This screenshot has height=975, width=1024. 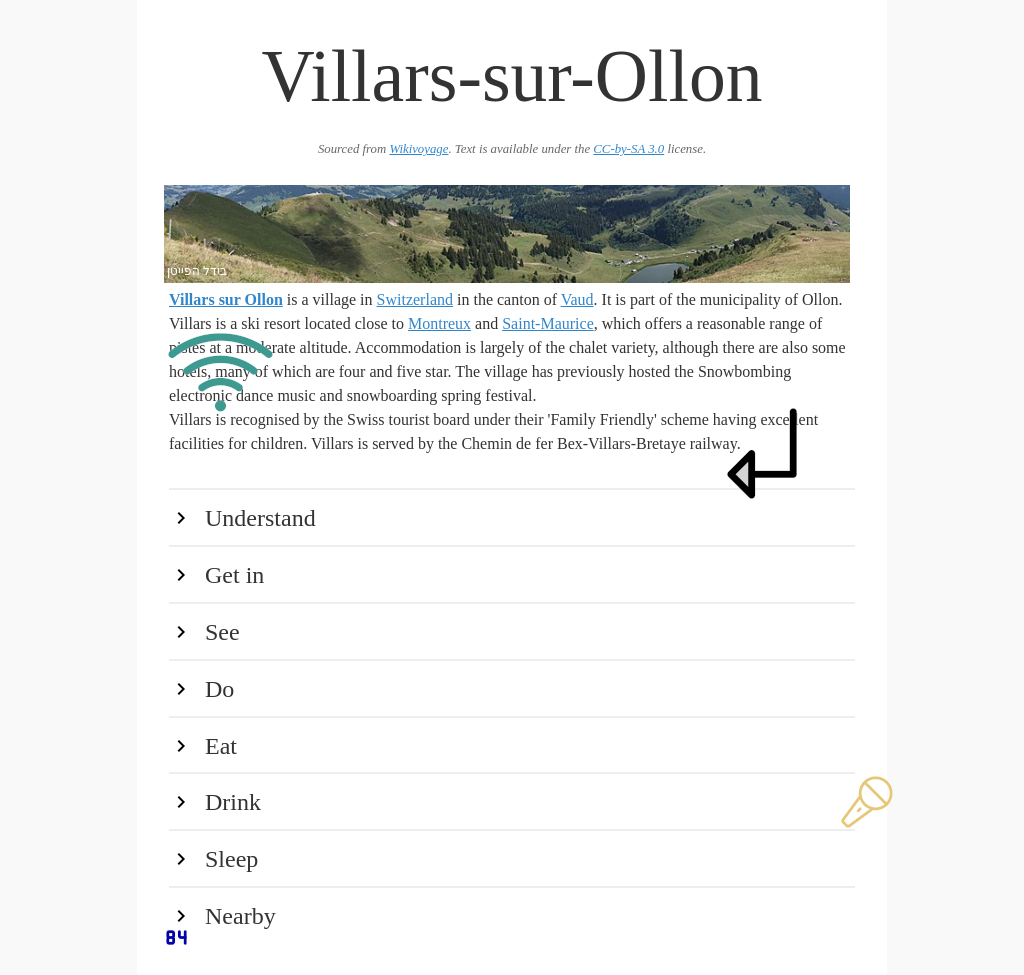 I want to click on access voice recording or audio input, so click(x=866, y=803).